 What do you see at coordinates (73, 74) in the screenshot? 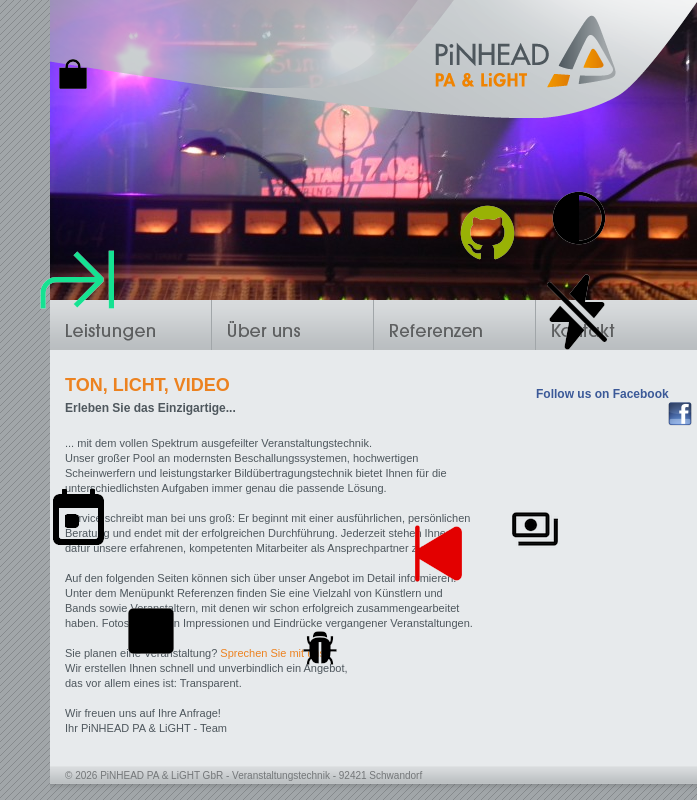
I see `view your shopping bag` at bounding box center [73, 74].